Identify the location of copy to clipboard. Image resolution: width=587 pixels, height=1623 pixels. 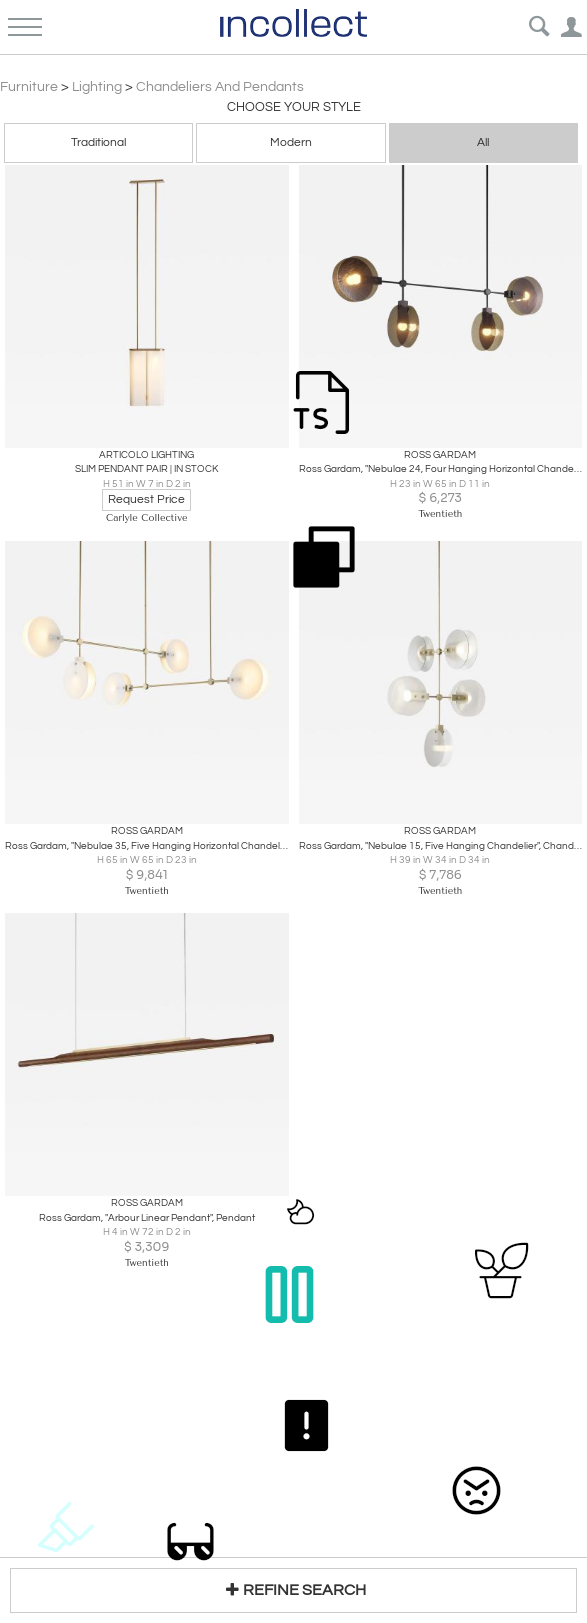
(324, 557).